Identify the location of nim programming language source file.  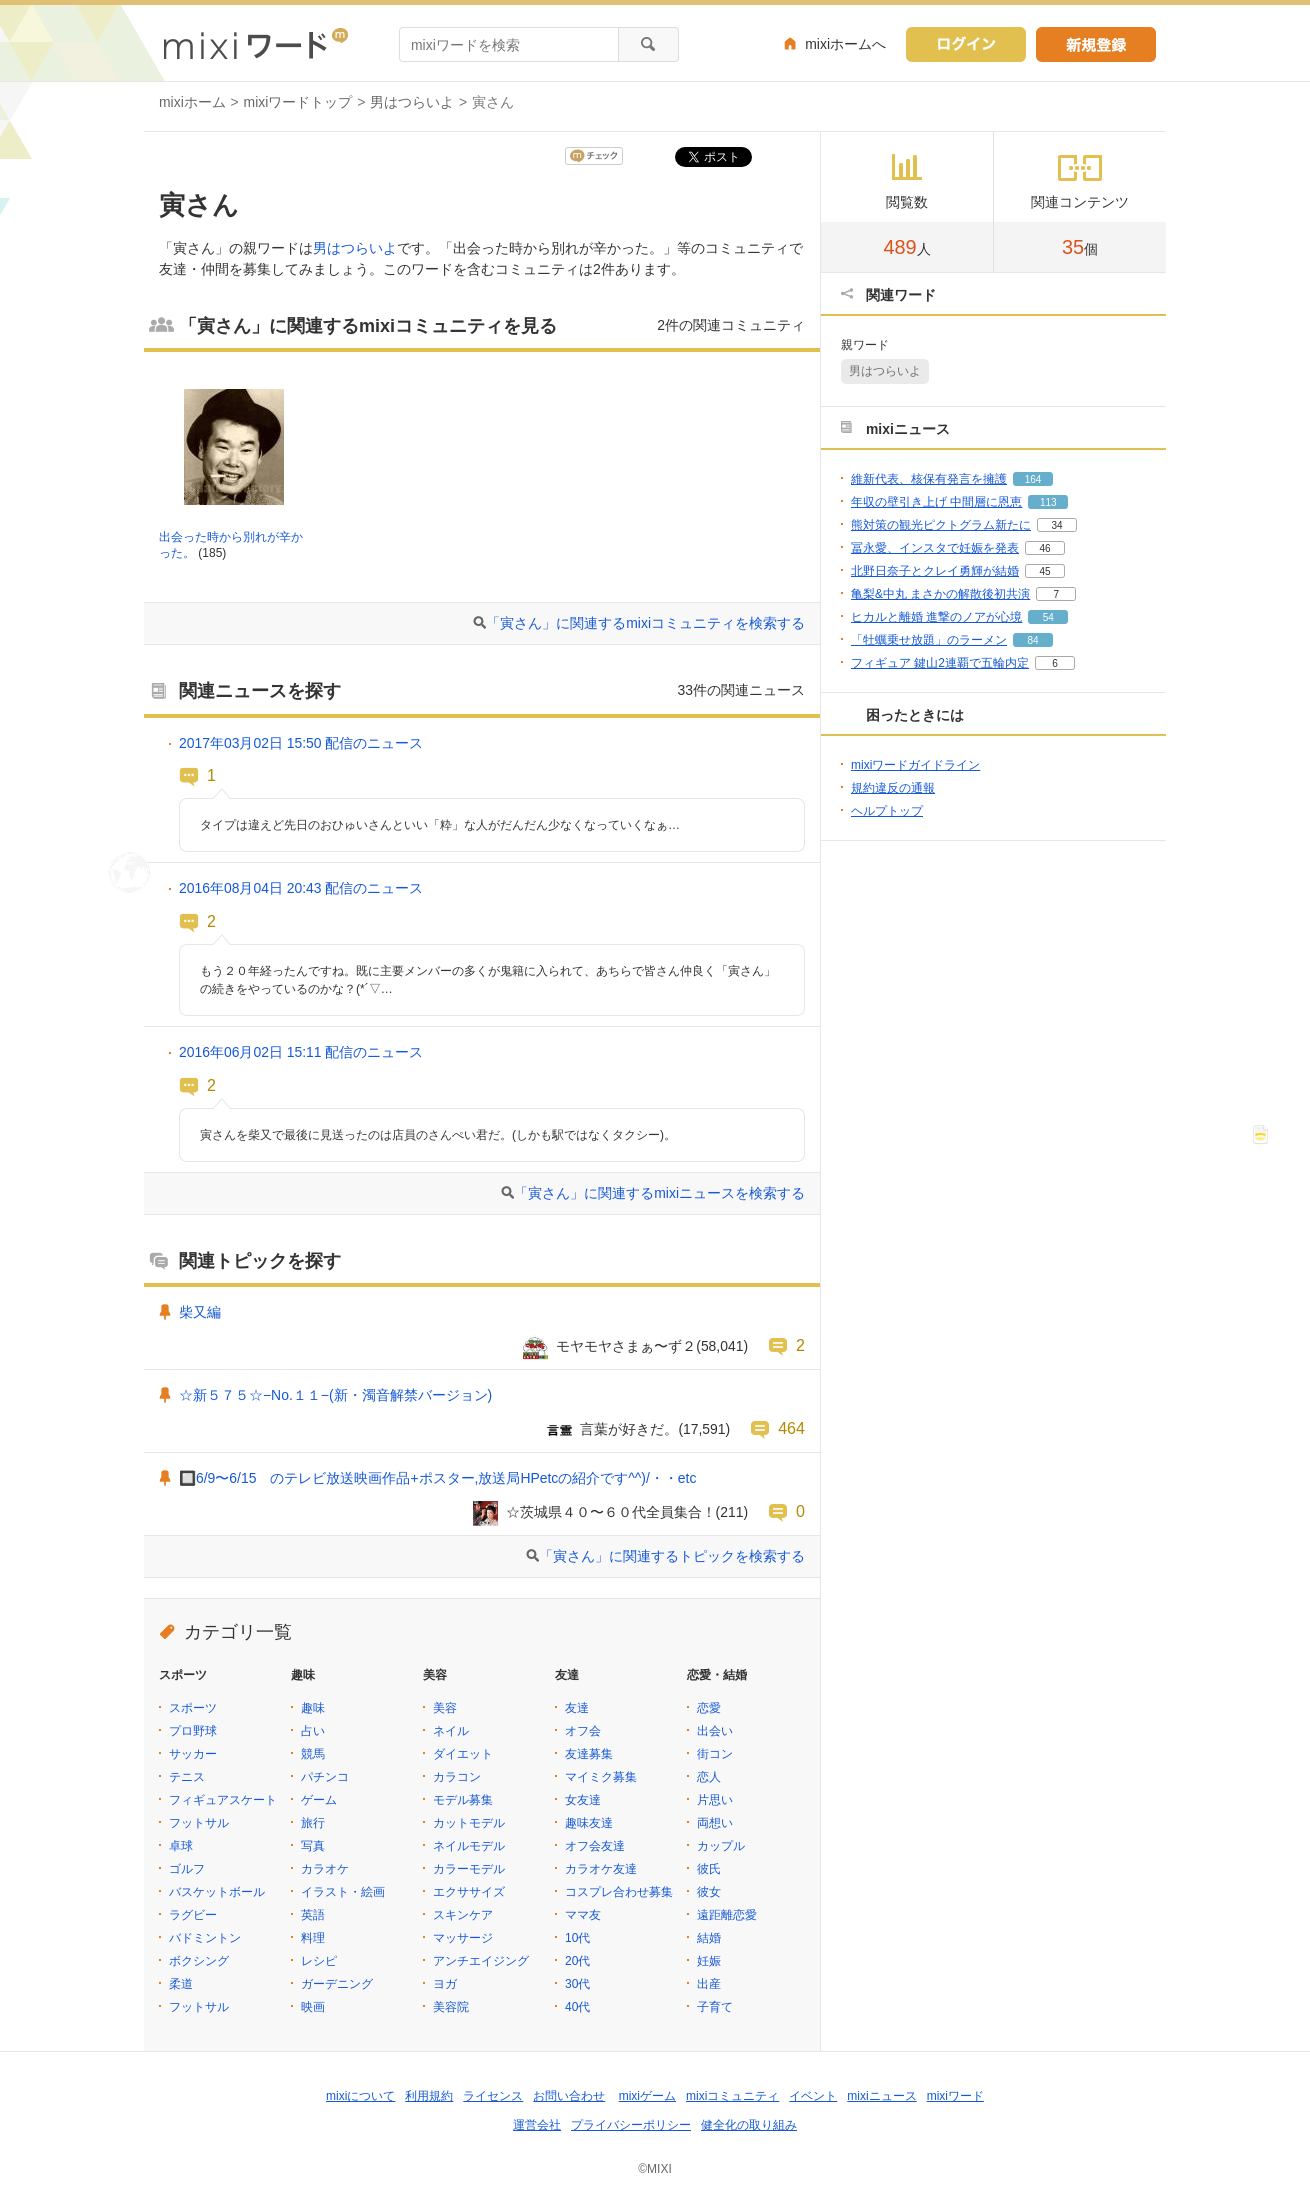
(1260, 1134).